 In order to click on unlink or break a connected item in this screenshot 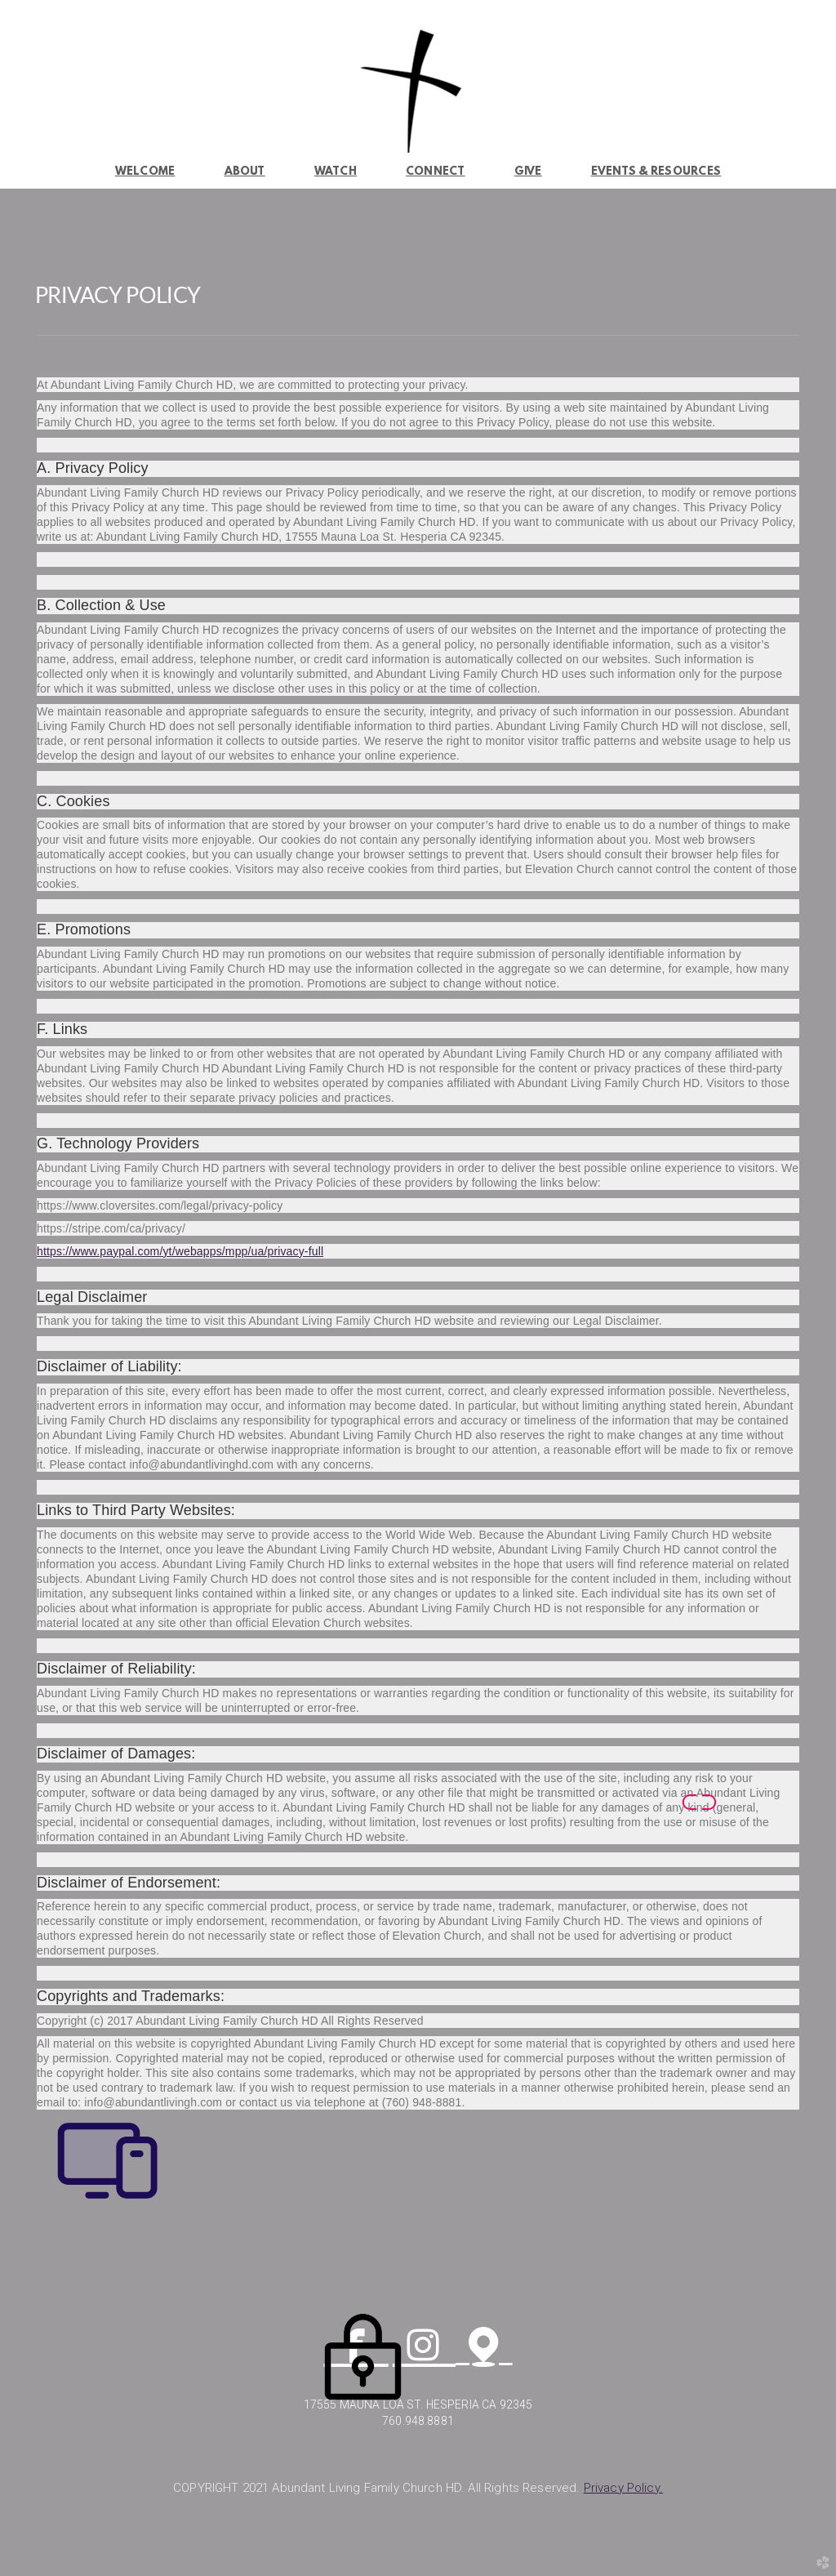, I will do `click(699, 1802)`.